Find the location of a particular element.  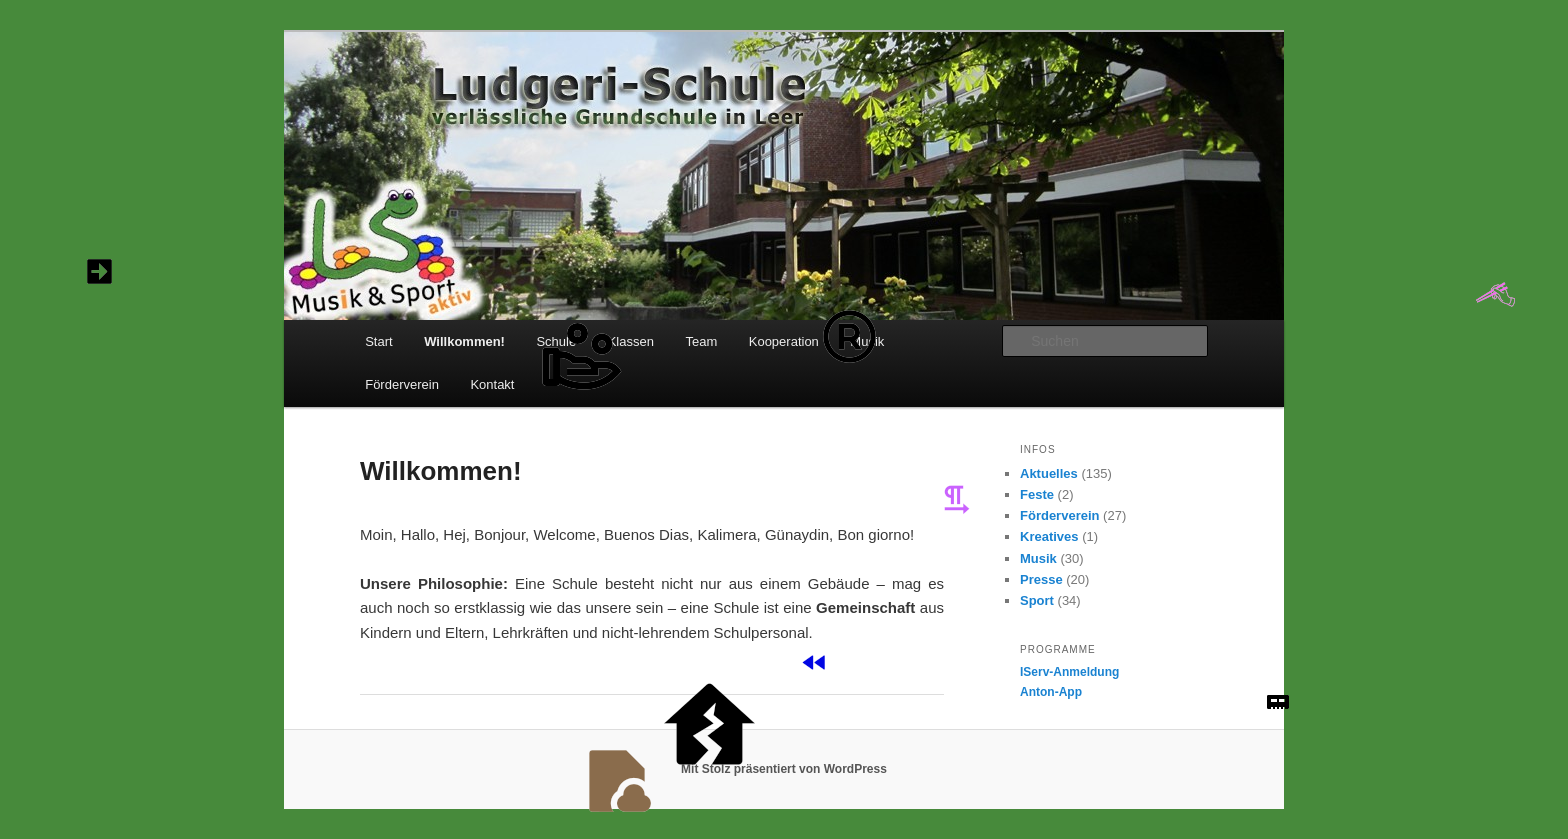

make a payment or tip is located at coordinates (581, 358).